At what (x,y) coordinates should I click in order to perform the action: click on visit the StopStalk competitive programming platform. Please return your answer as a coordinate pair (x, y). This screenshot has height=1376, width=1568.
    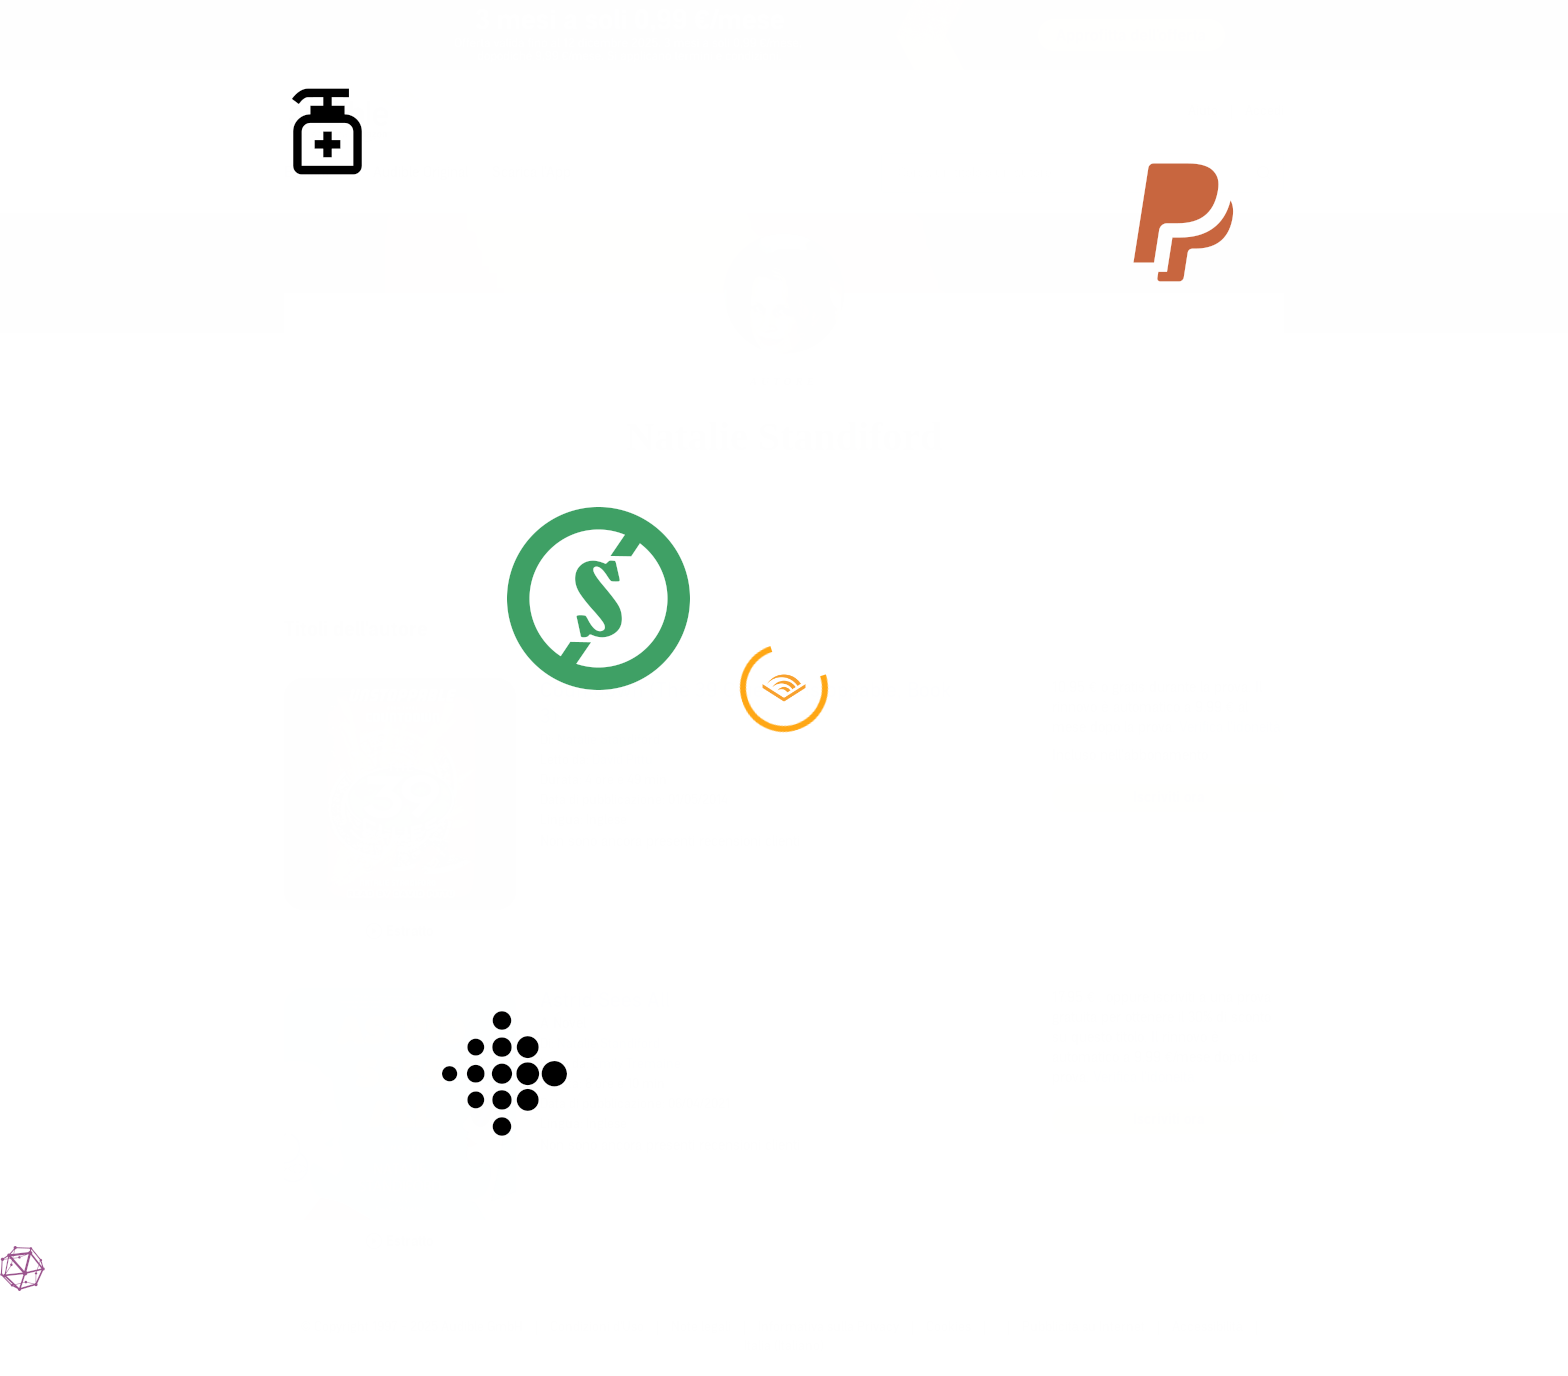
    Looking at the image, I should click on (598, 598).